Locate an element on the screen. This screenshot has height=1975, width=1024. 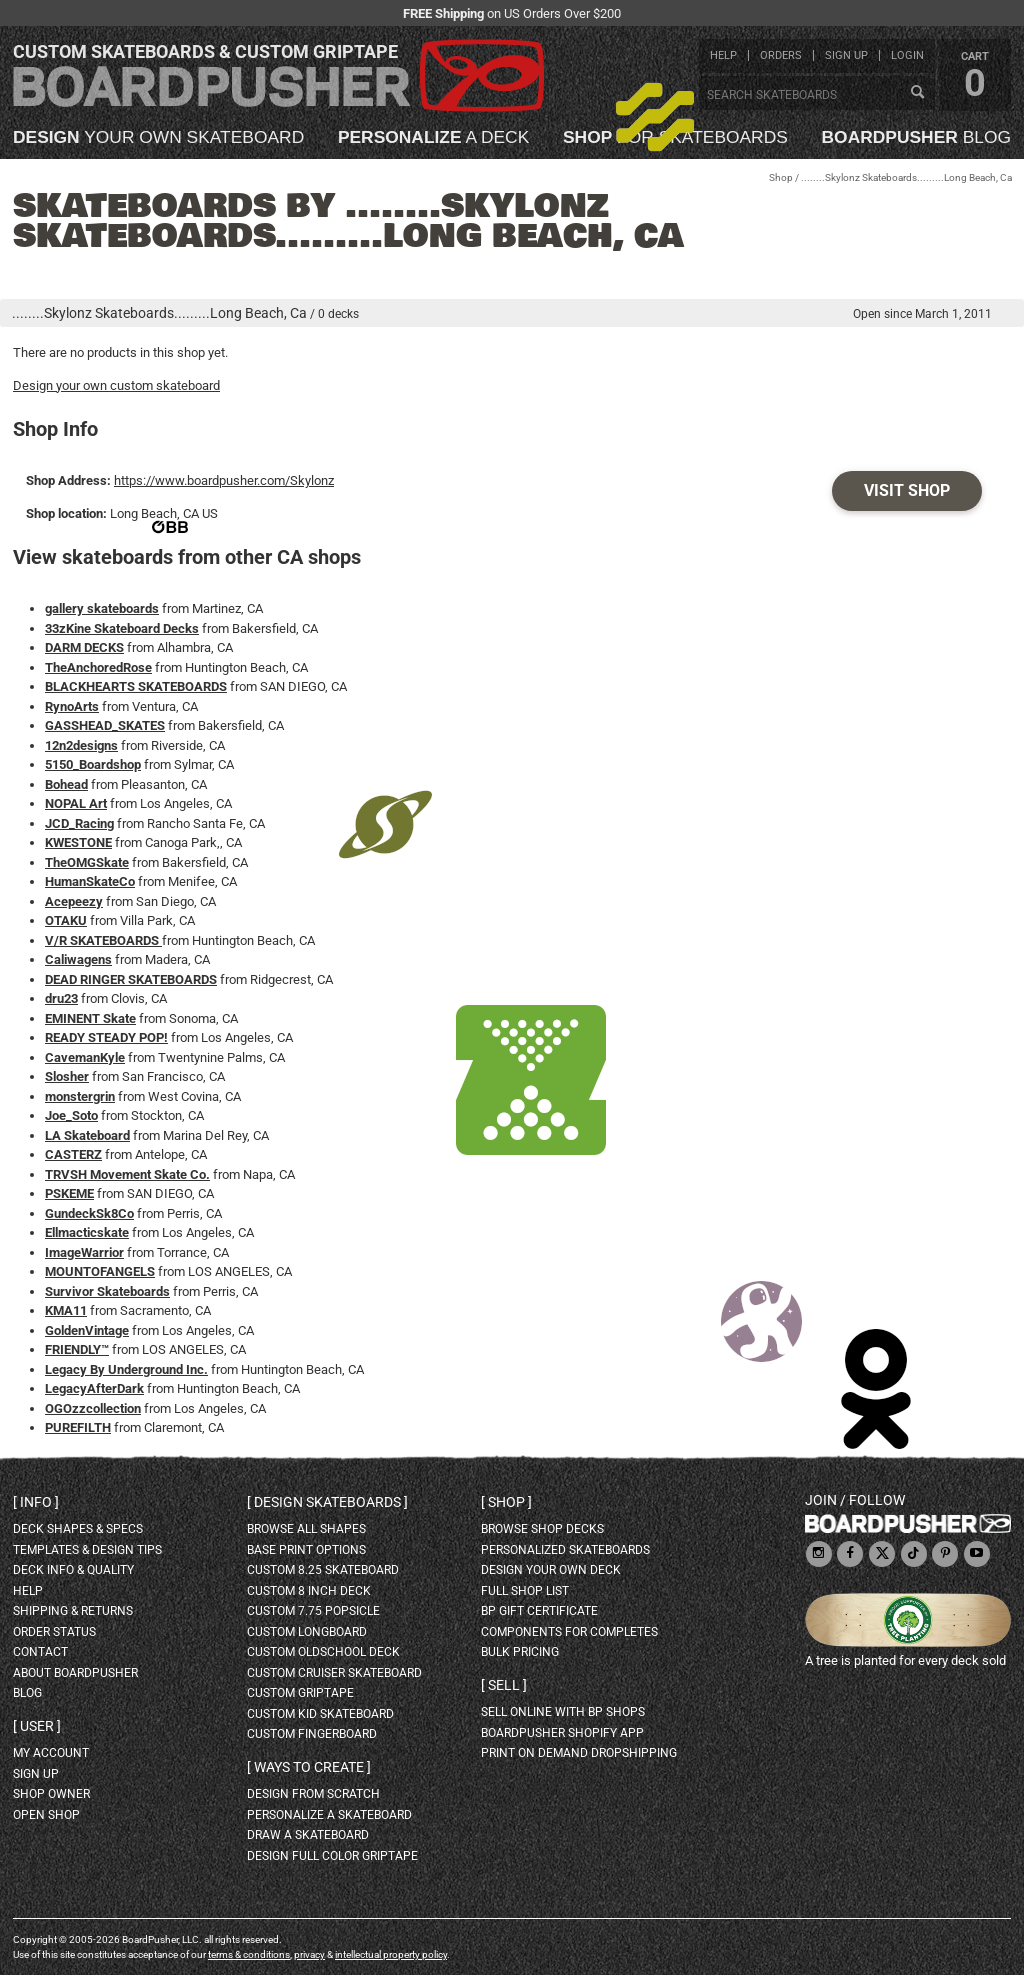
langflow app logo is located at coordinates (655, 117).